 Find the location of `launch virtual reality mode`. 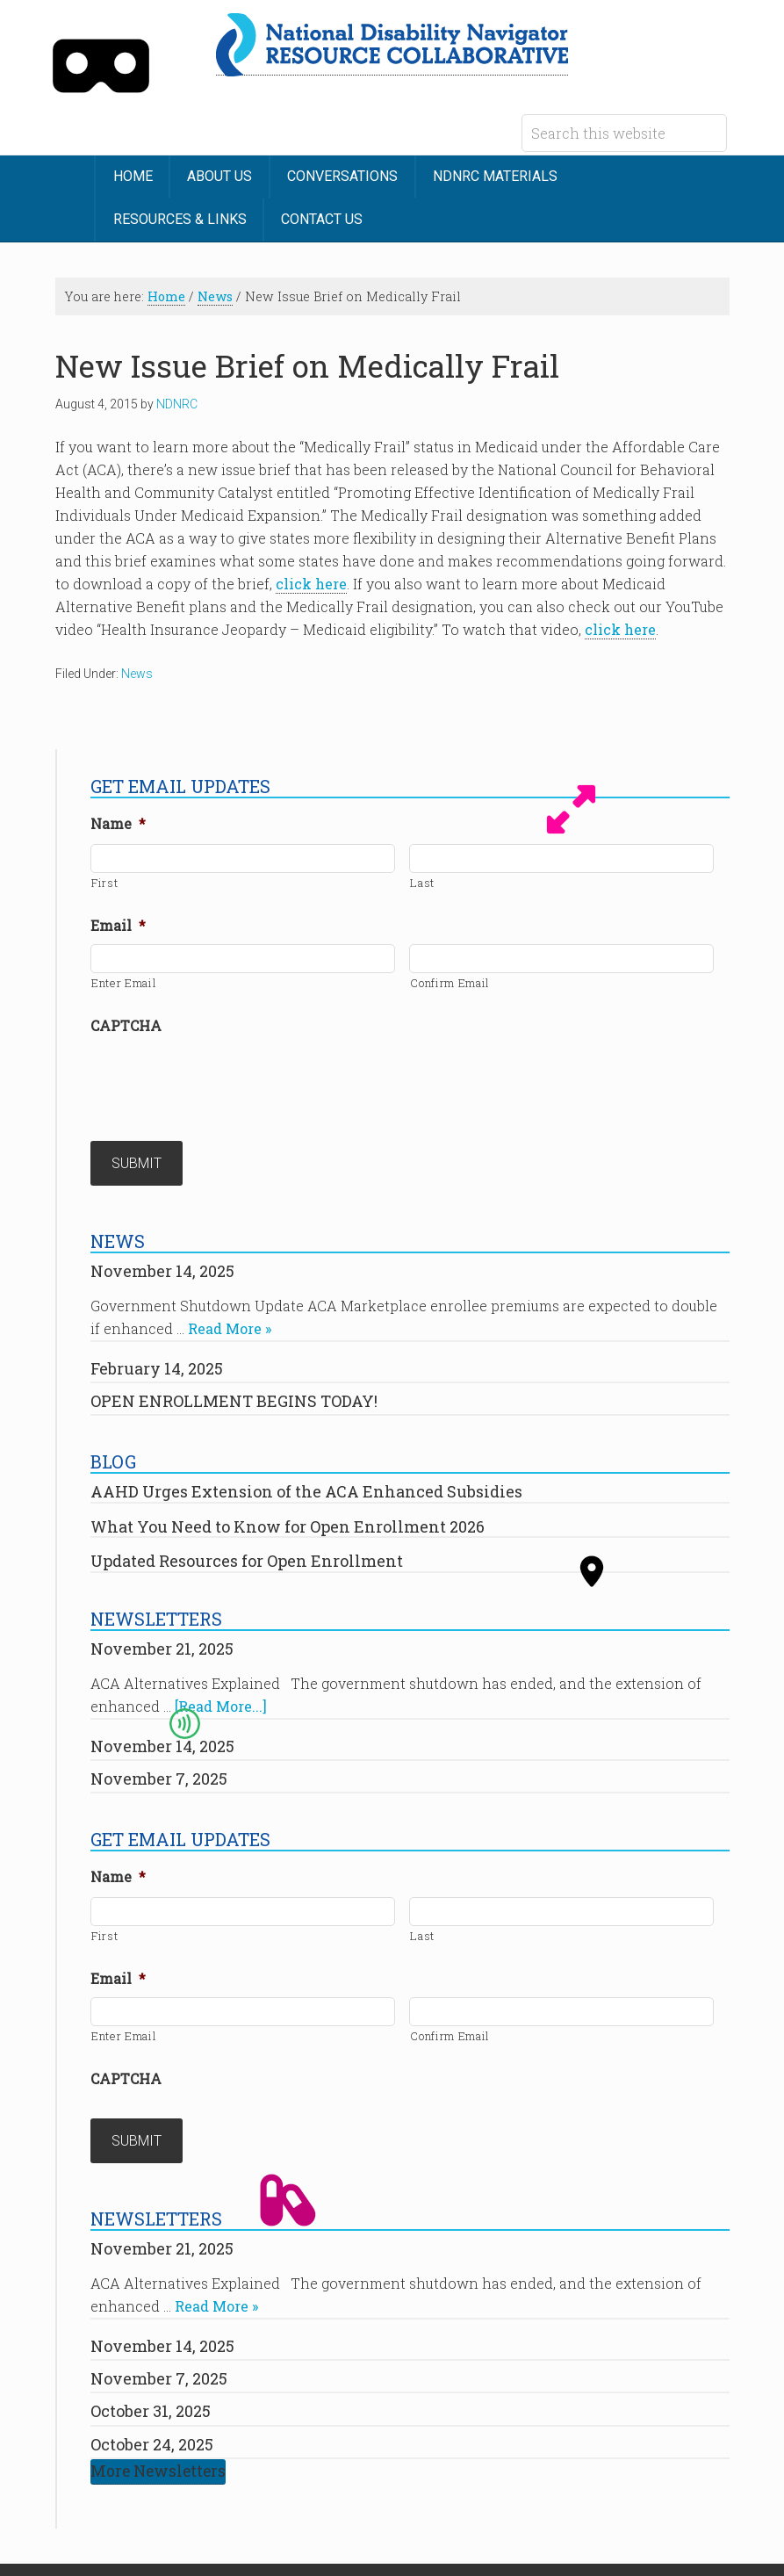

launch virtual reality mode is located at coordinates (101, 66).